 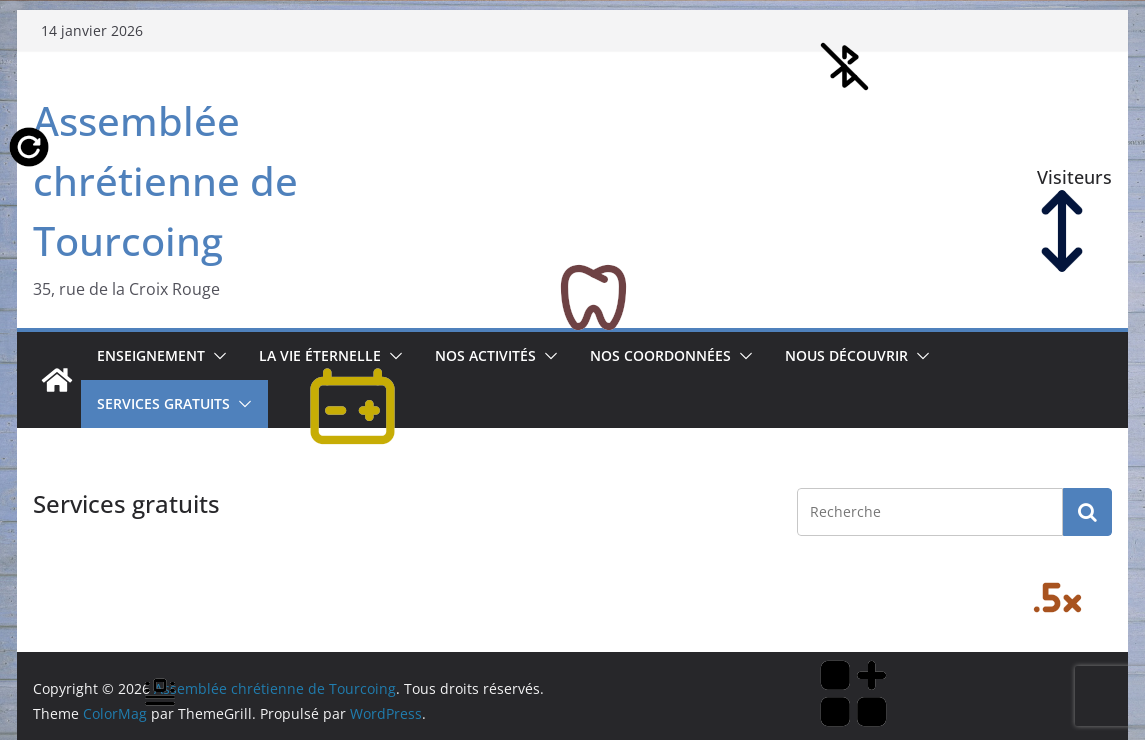 I want to click on bluetooth is currently disabled, so click(x=844, y=66).